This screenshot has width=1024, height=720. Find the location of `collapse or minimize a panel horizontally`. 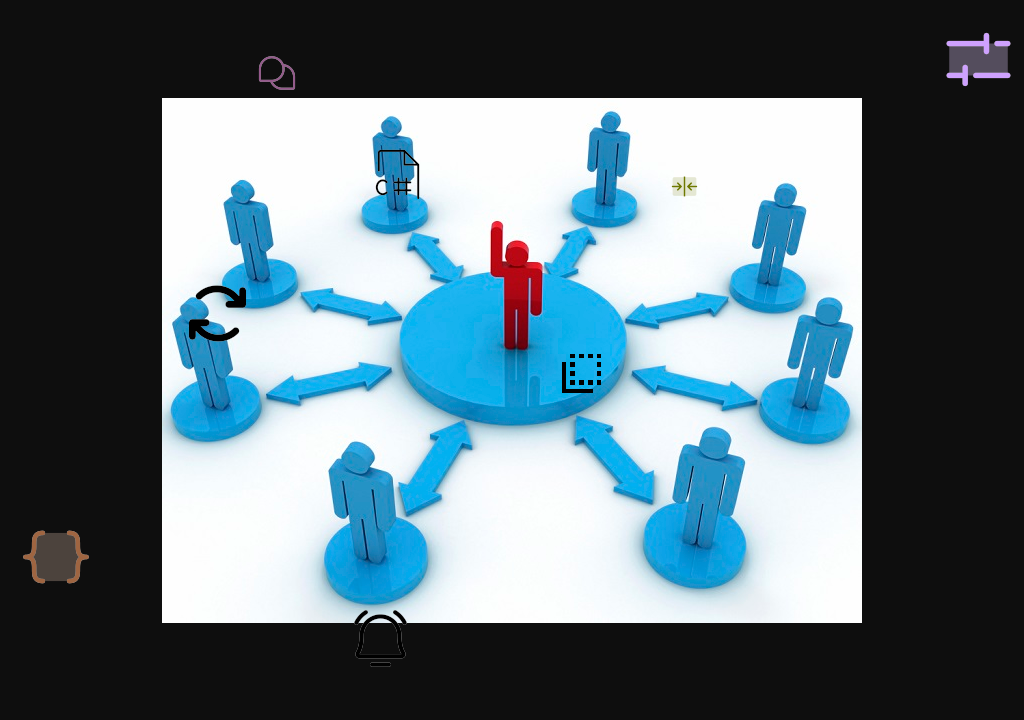

collapse or minimize a panel horizontally is located at coordinates (684, 186).